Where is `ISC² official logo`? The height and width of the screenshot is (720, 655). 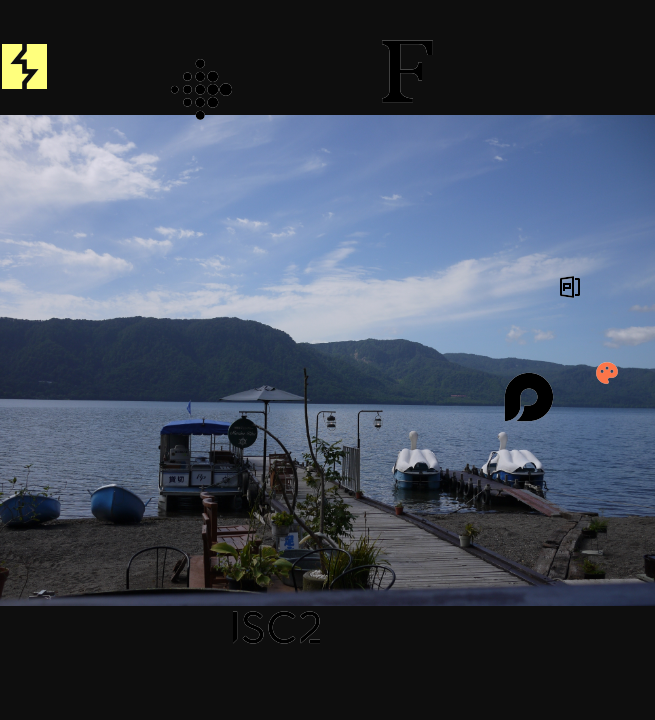 ISC² official logo is located at coordinates (276, 627).